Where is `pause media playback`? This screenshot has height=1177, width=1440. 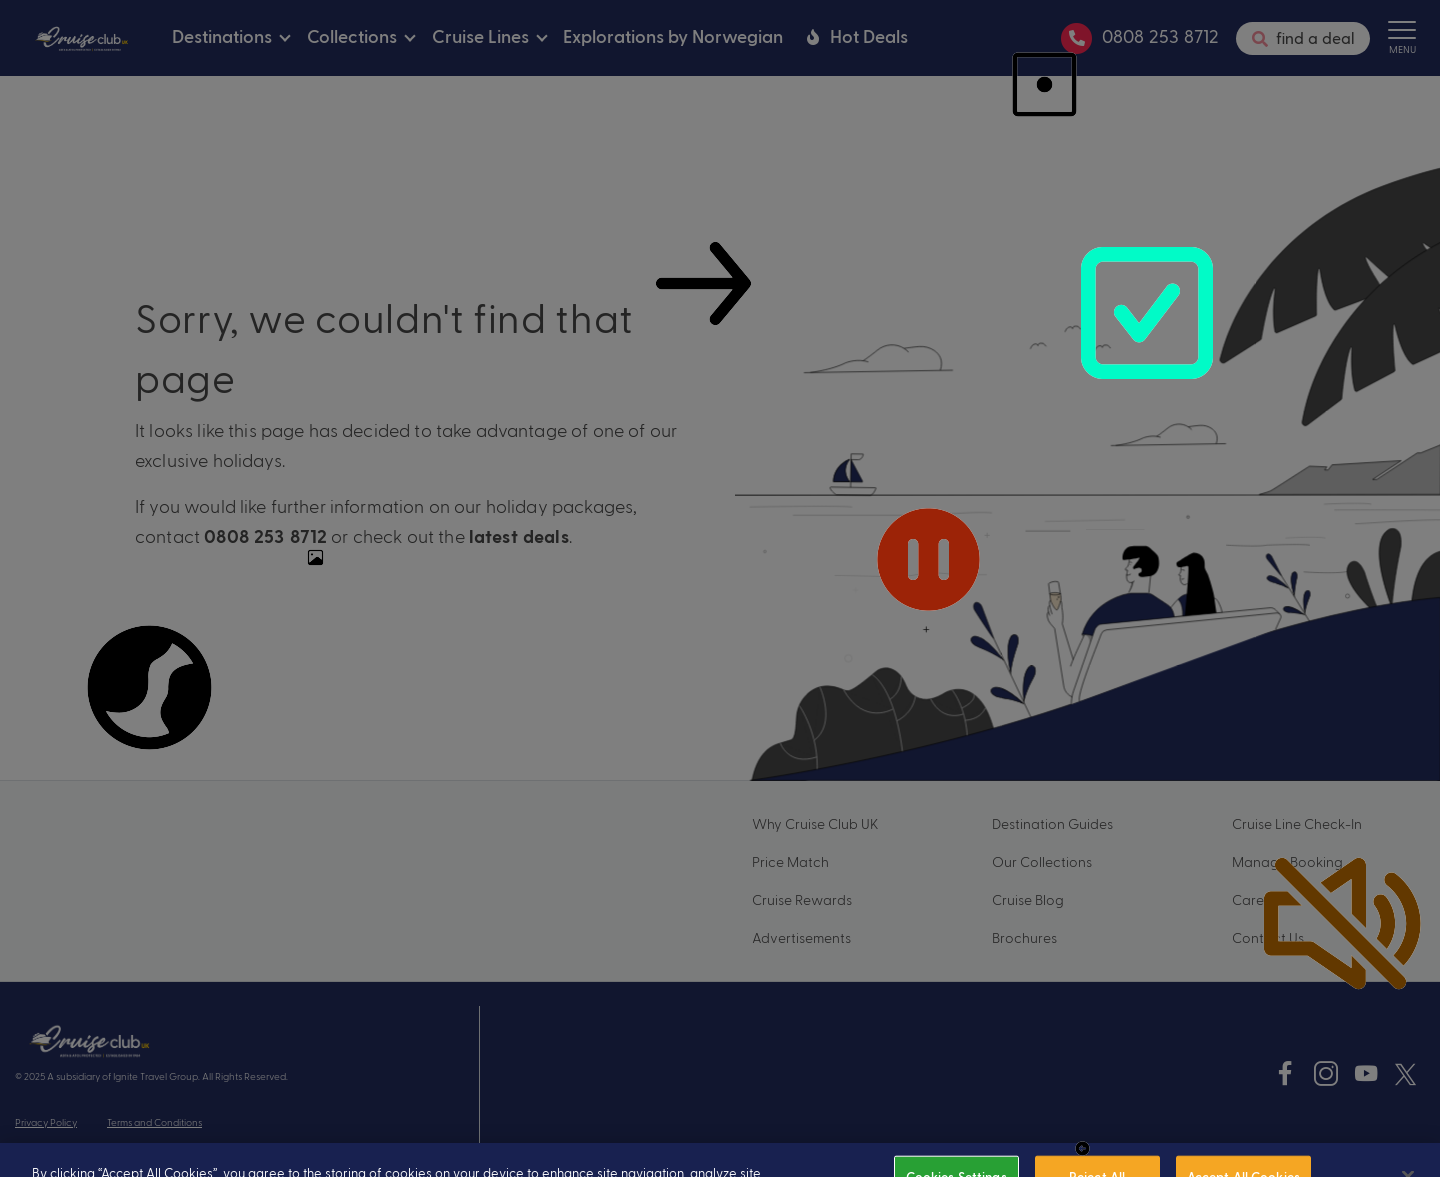 pause media playback is located at coordinates (928, 559).